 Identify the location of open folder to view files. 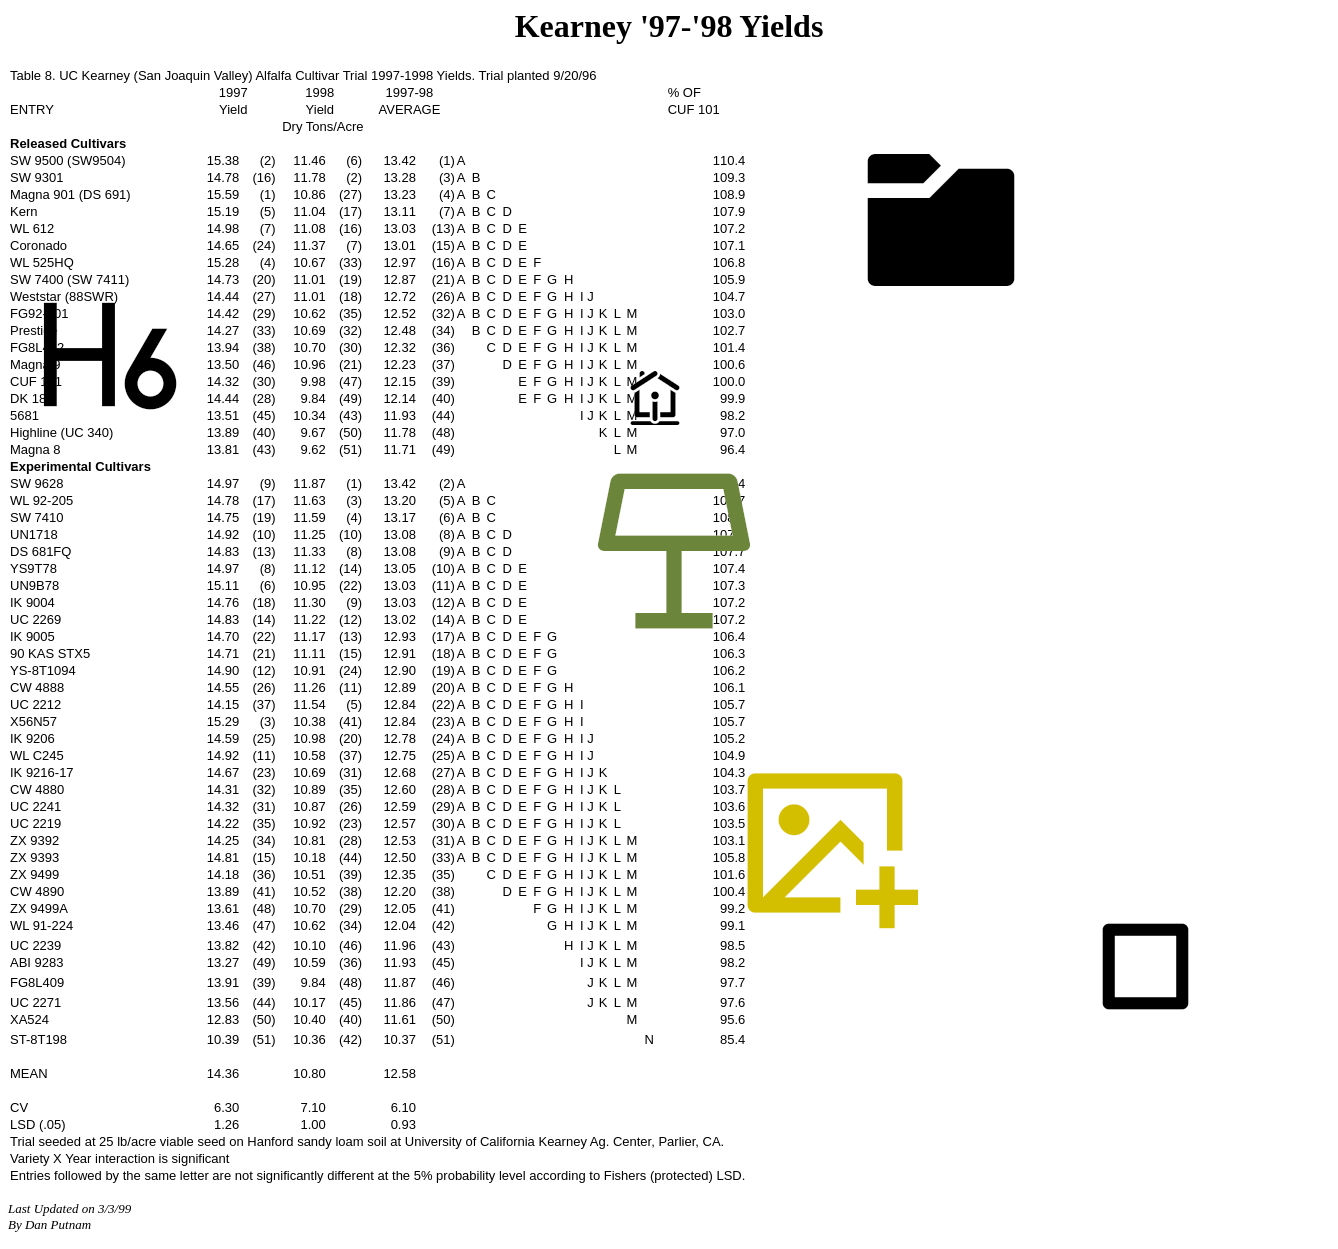
(941, 220).